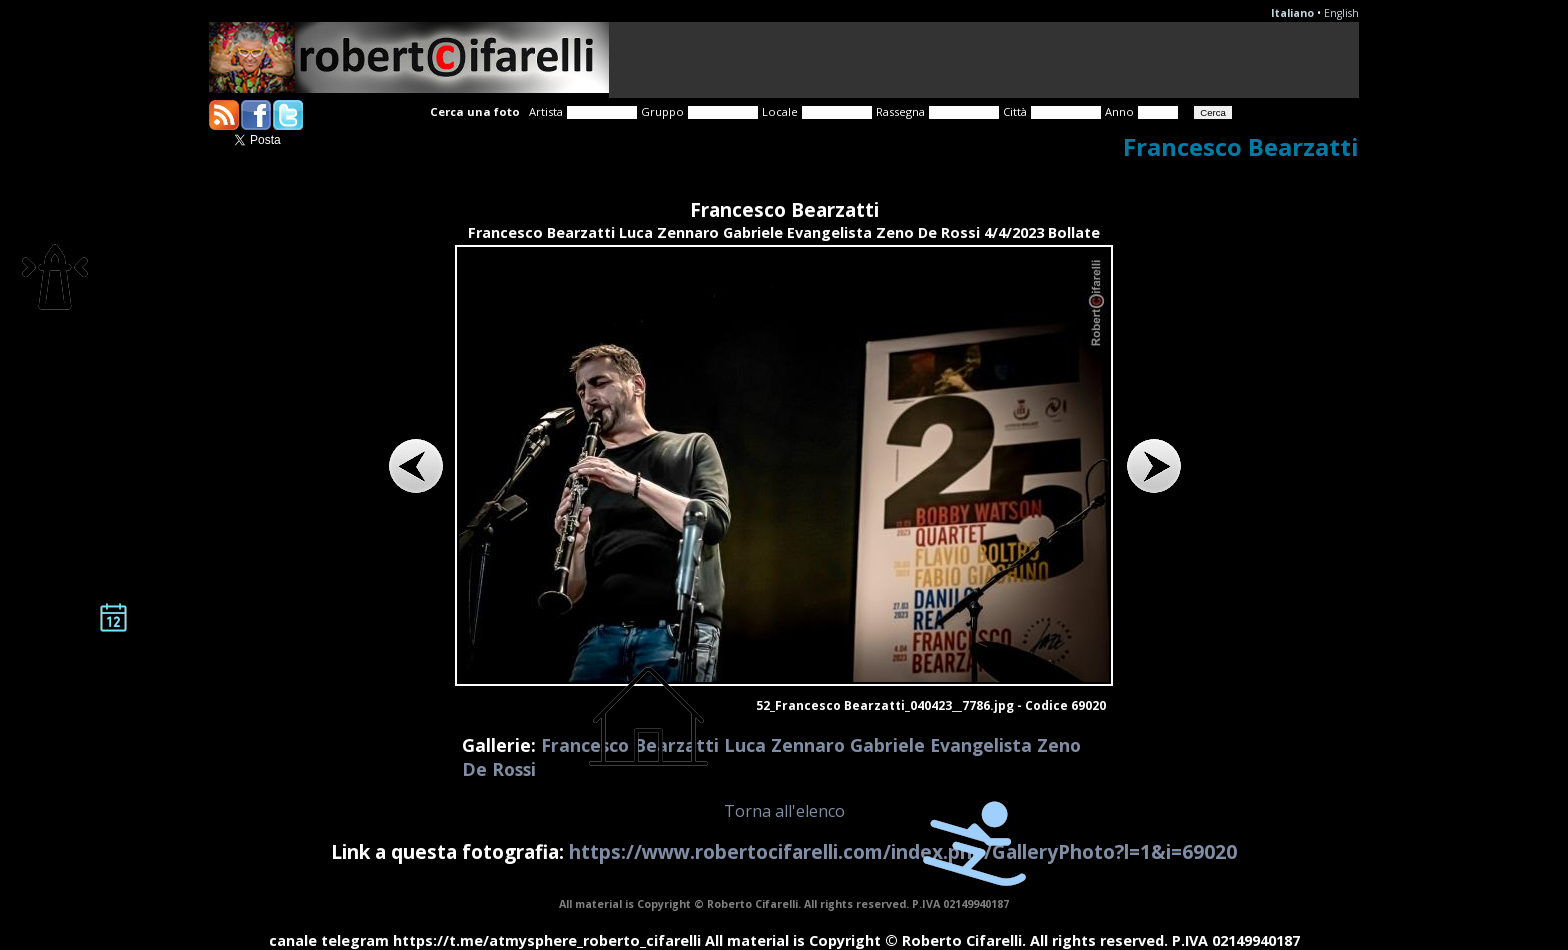 Image resolution: width=1568 pixels, height=950 pixels. Describe the element at coordinates (974, 845) in the screenshot. I see `indicates skiing or winter sports activity` at that location.